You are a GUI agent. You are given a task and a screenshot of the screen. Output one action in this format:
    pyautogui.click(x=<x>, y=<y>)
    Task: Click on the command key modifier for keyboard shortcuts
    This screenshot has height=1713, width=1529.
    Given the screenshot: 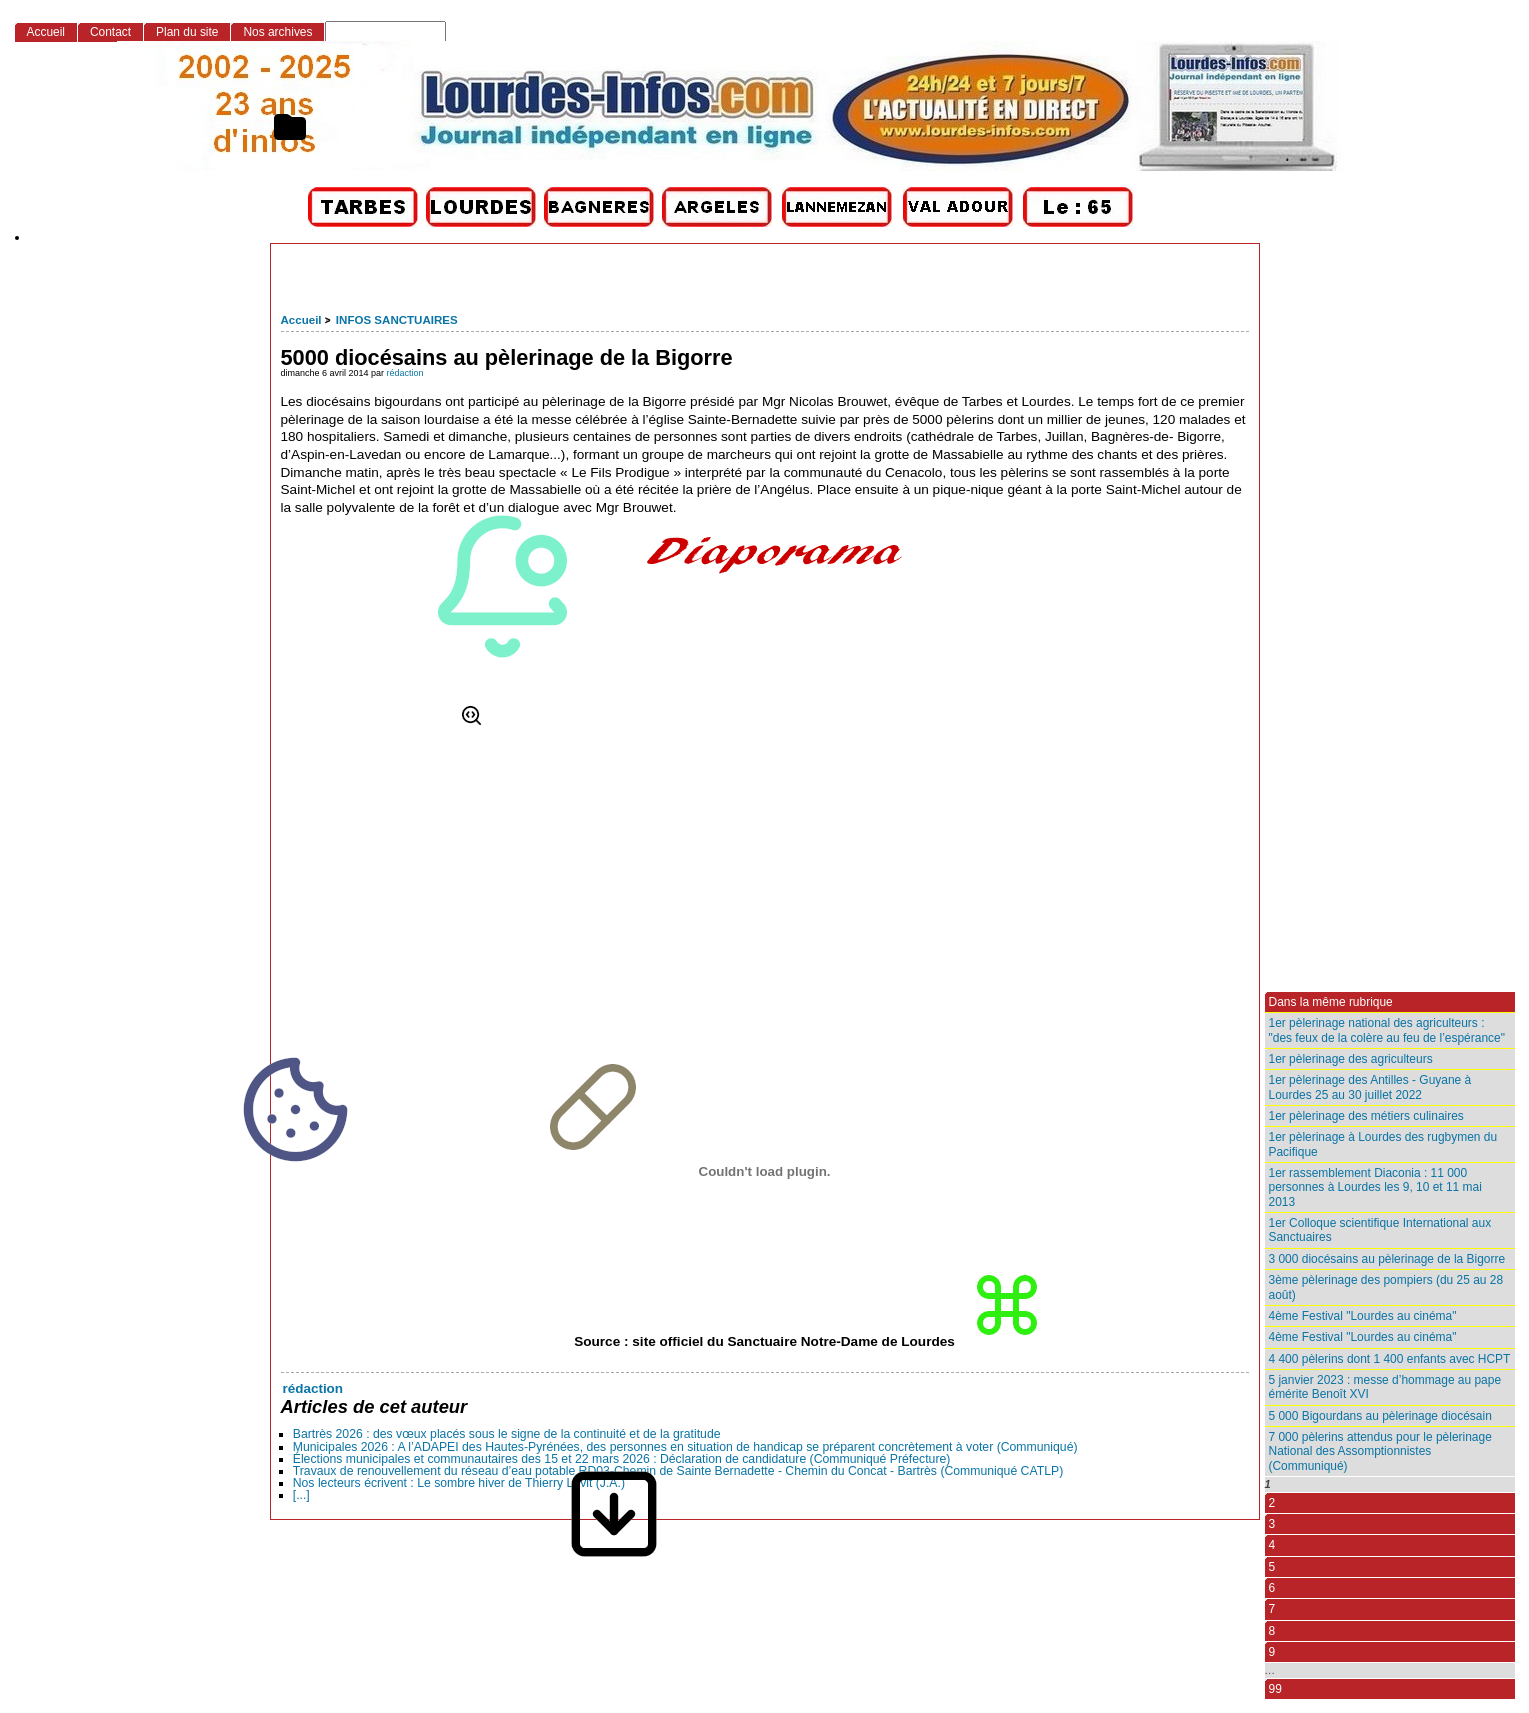 What is the action you would take?
    pyautogui.click(x=1007, y=1305)
    